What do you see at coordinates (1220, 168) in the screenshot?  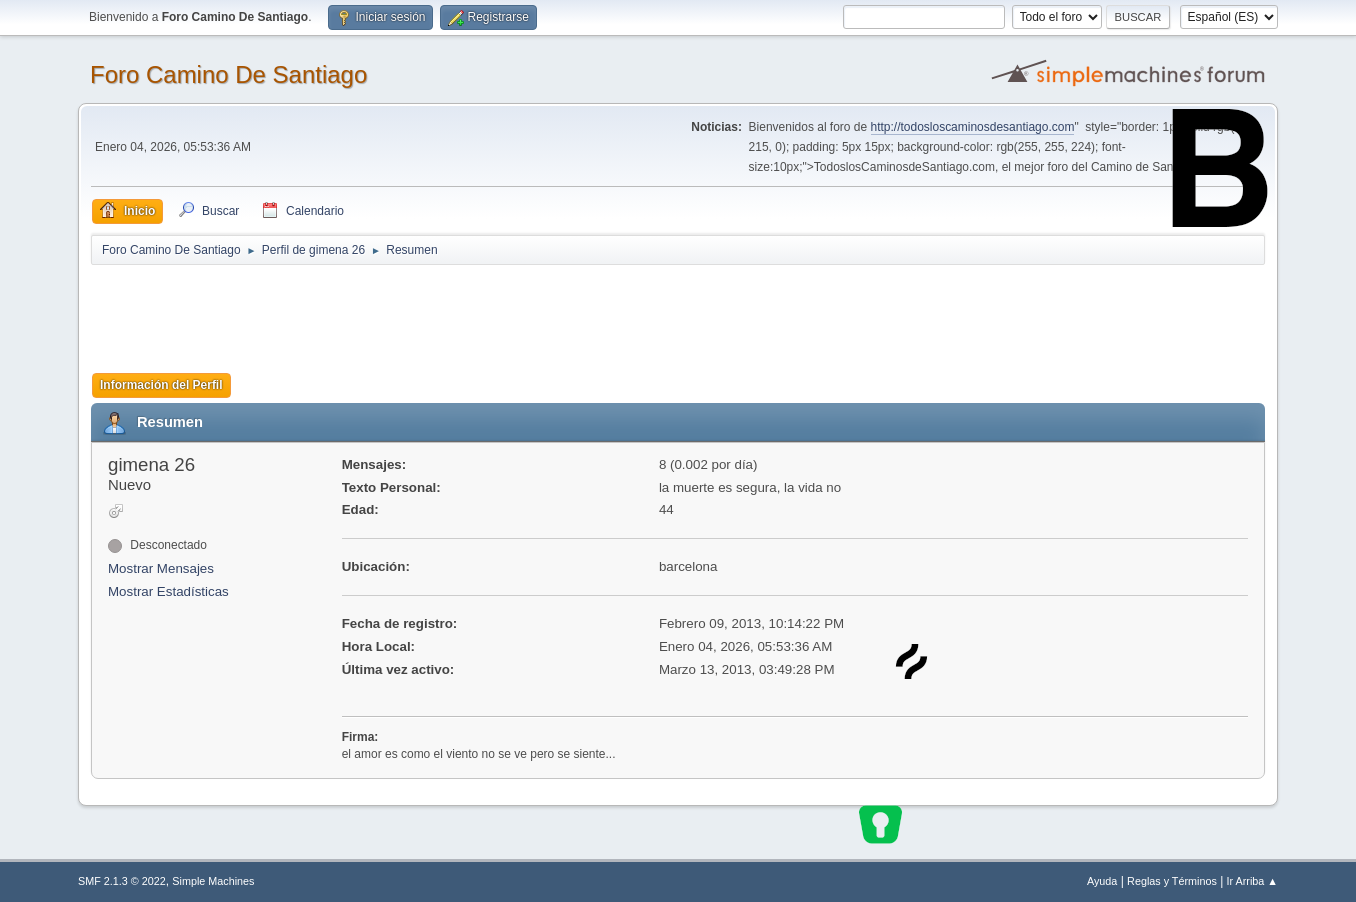 I see `barmenia insurance company logo` at bounding box center [1220, 168].